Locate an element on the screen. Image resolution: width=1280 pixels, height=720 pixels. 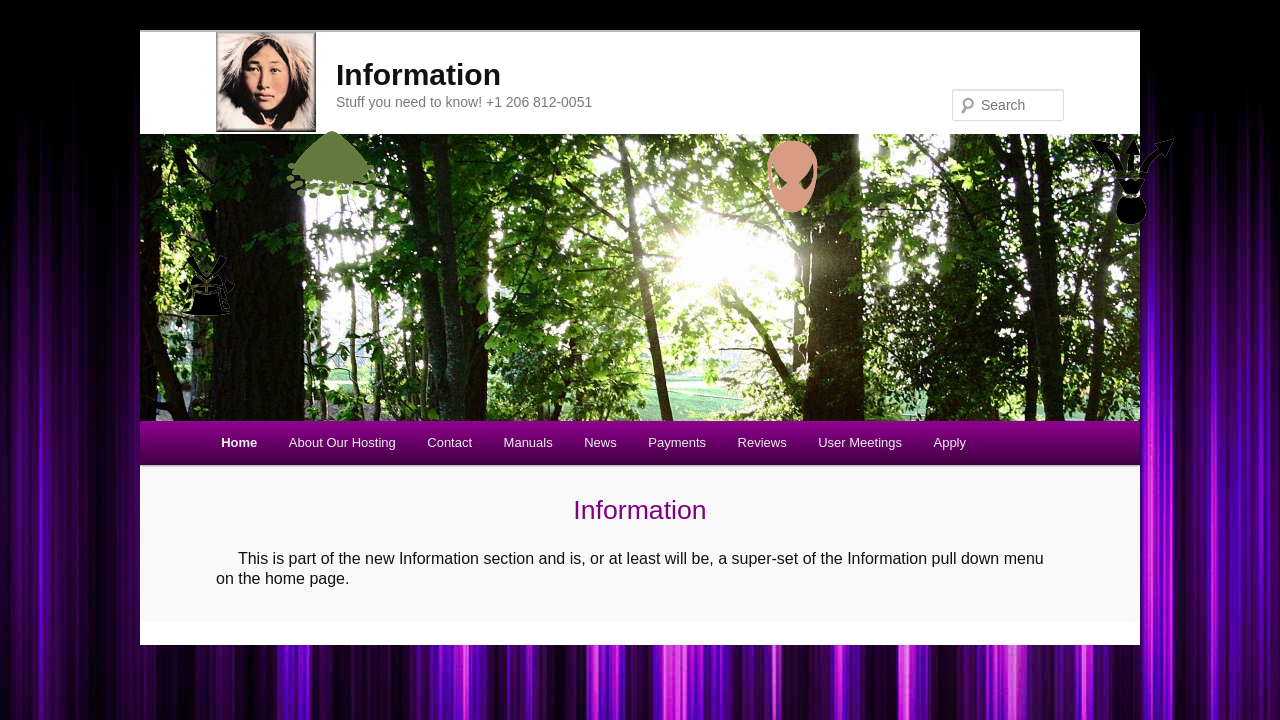
track your expenses is located at coordinates (1132, 181).